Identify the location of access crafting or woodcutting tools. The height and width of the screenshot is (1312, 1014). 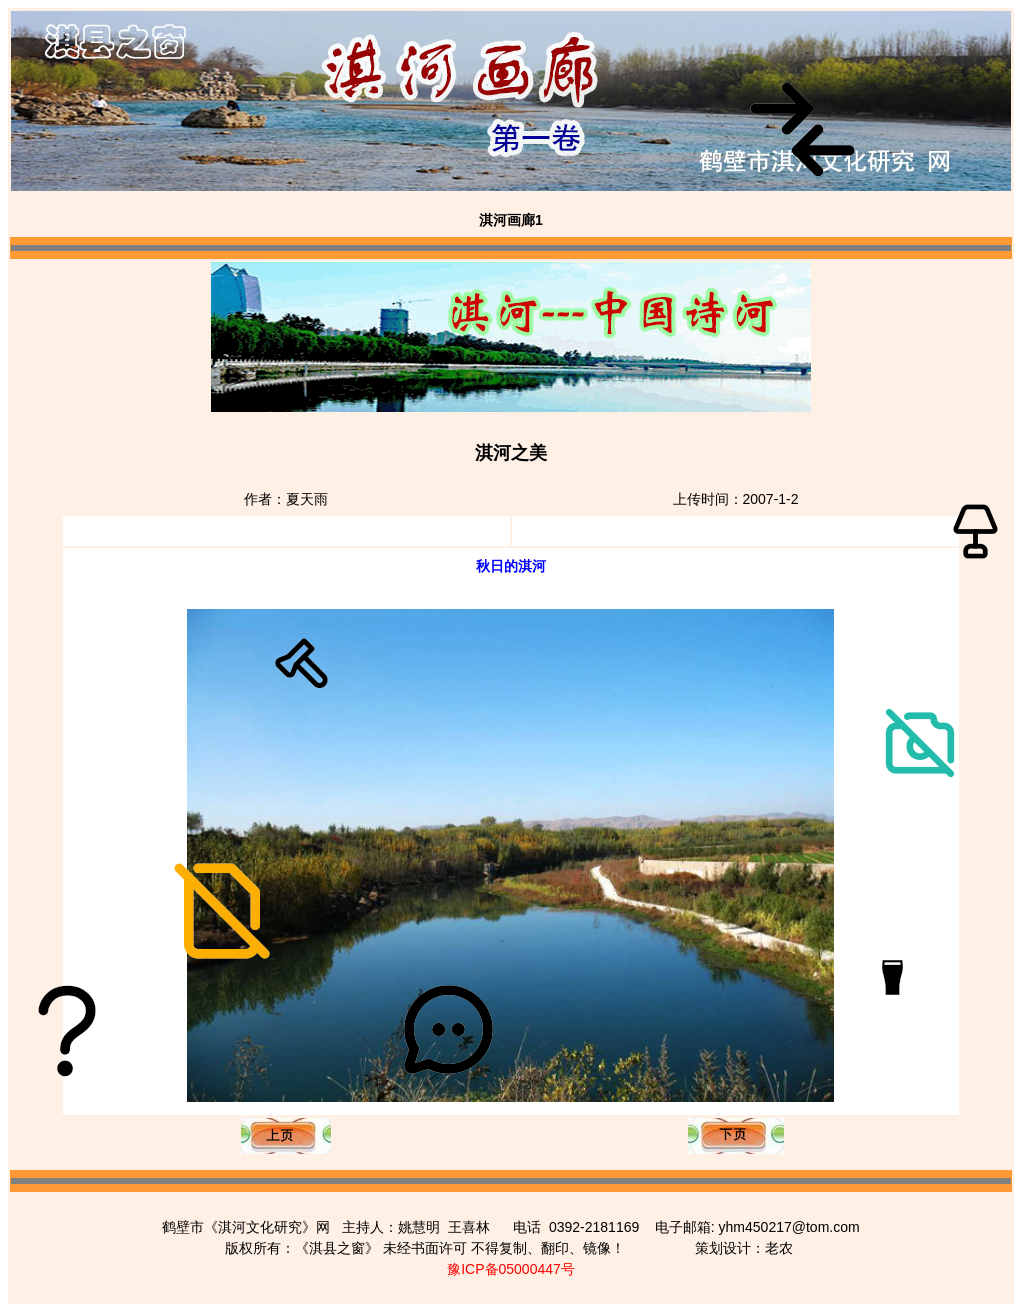
(301, 664).